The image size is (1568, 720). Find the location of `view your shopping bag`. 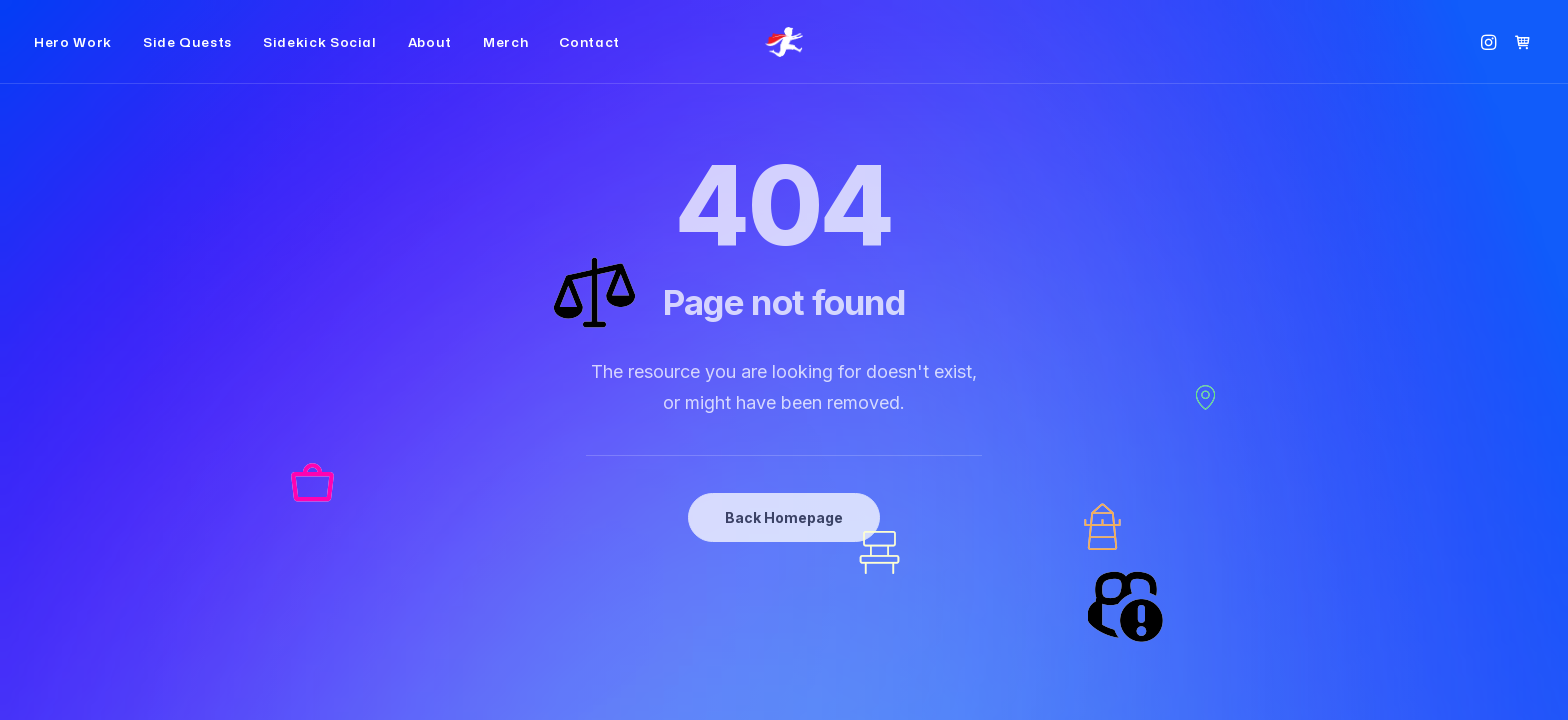

view your shopping bag is located at coordinates (312, 484).